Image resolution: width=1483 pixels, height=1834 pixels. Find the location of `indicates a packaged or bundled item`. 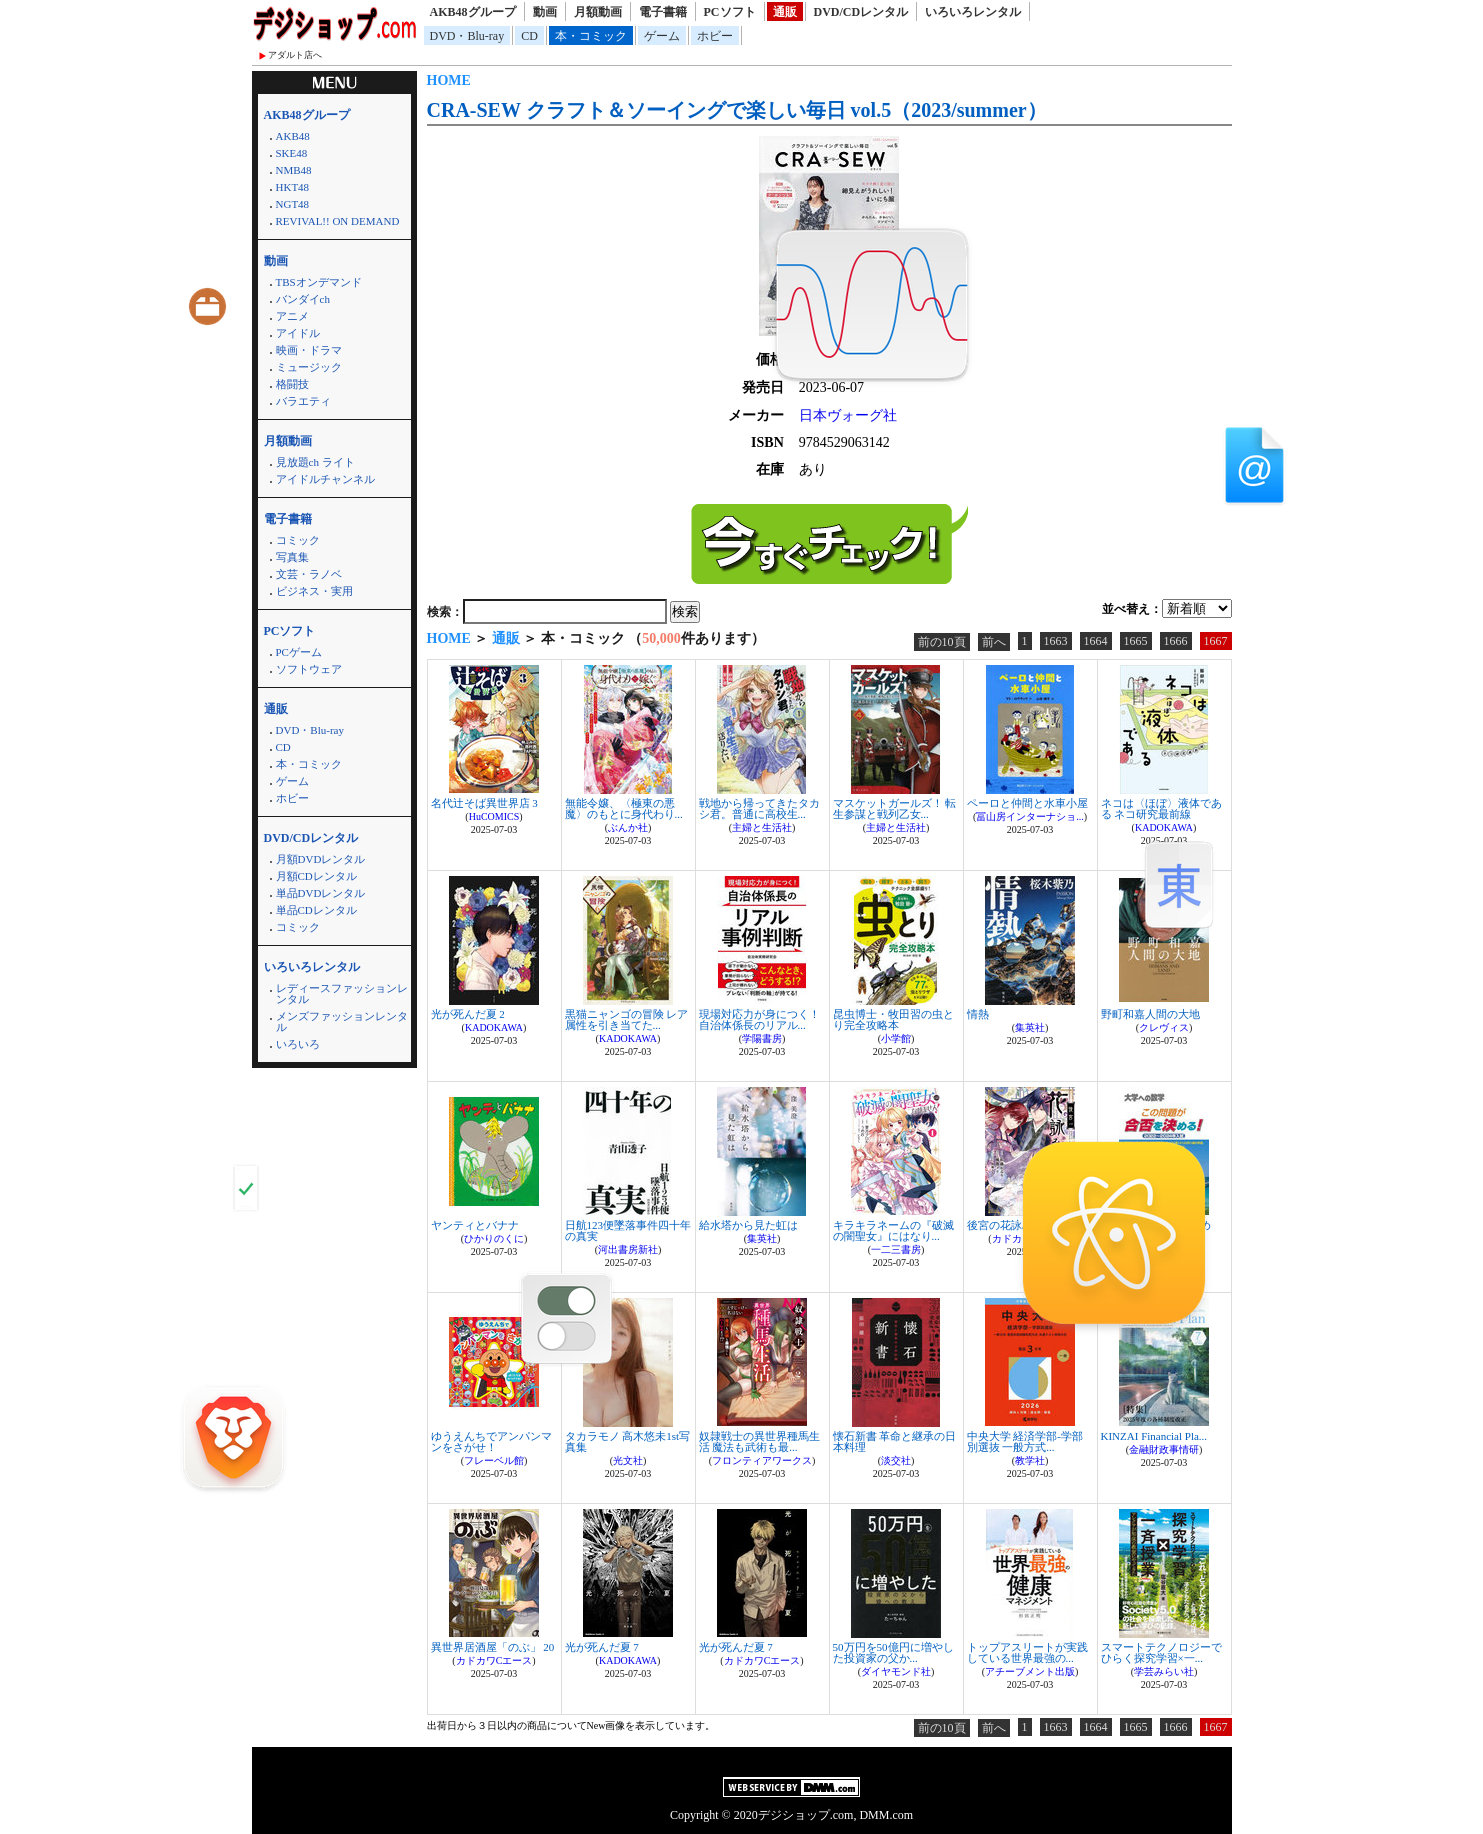

indicates a packaged or bundled item is located at coordinates (207, 306).